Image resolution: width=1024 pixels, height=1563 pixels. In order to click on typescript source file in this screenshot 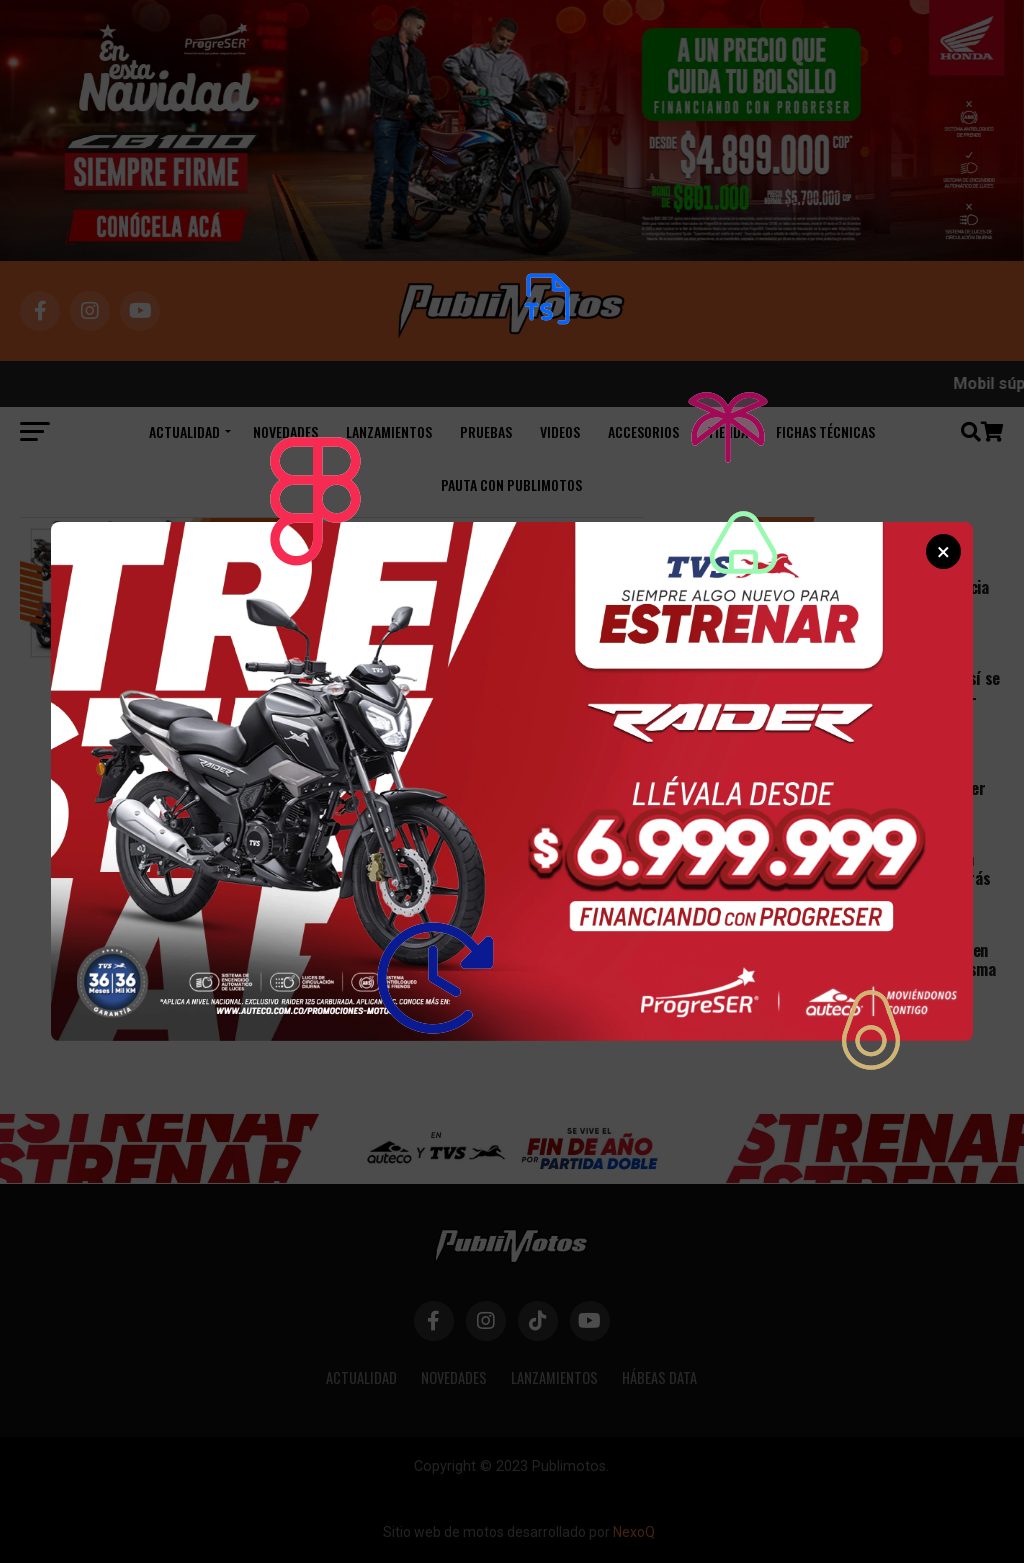, I will do `click(548, 299)`.